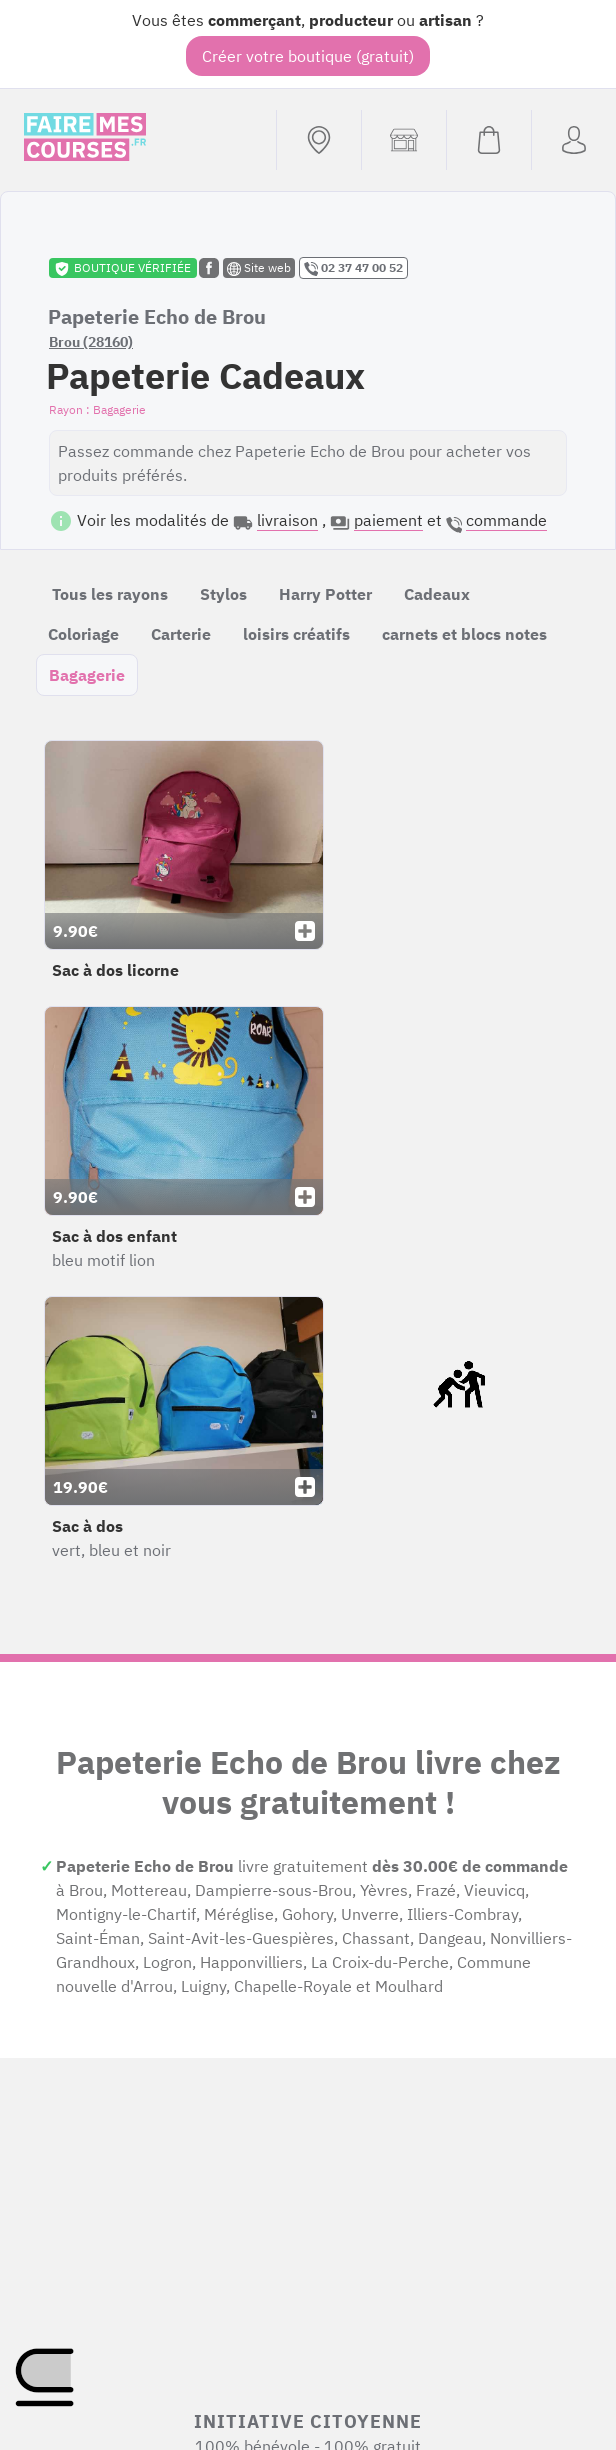 The width and height of the screenshot is (616, 2450). What do you see at coordinates (459, 1386) in the screenshot?
I see `access kabaddi sports content or scores` at bounding box center [459, 1386].